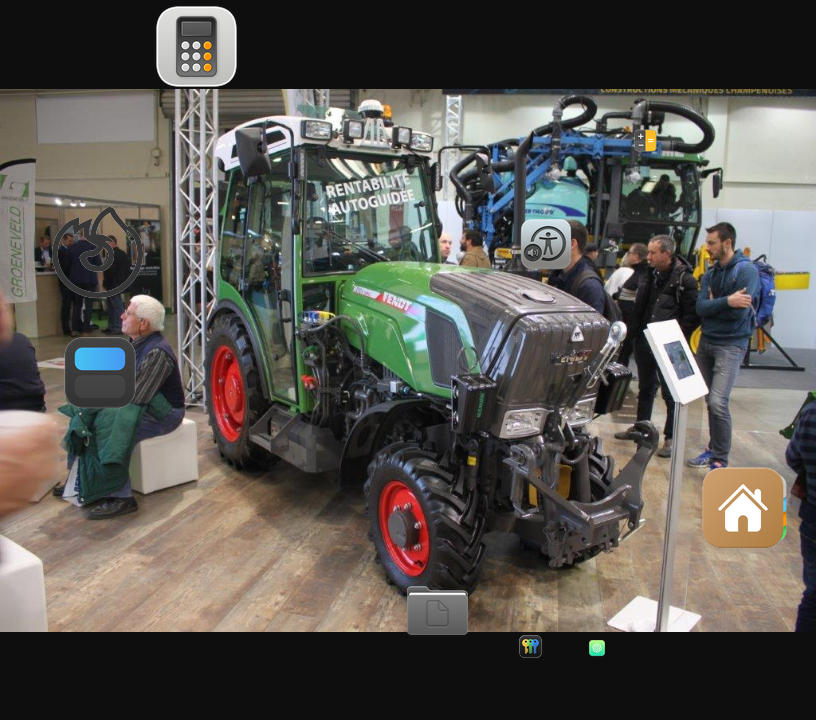  I want to click on open your documents folder, so click(437, 610).